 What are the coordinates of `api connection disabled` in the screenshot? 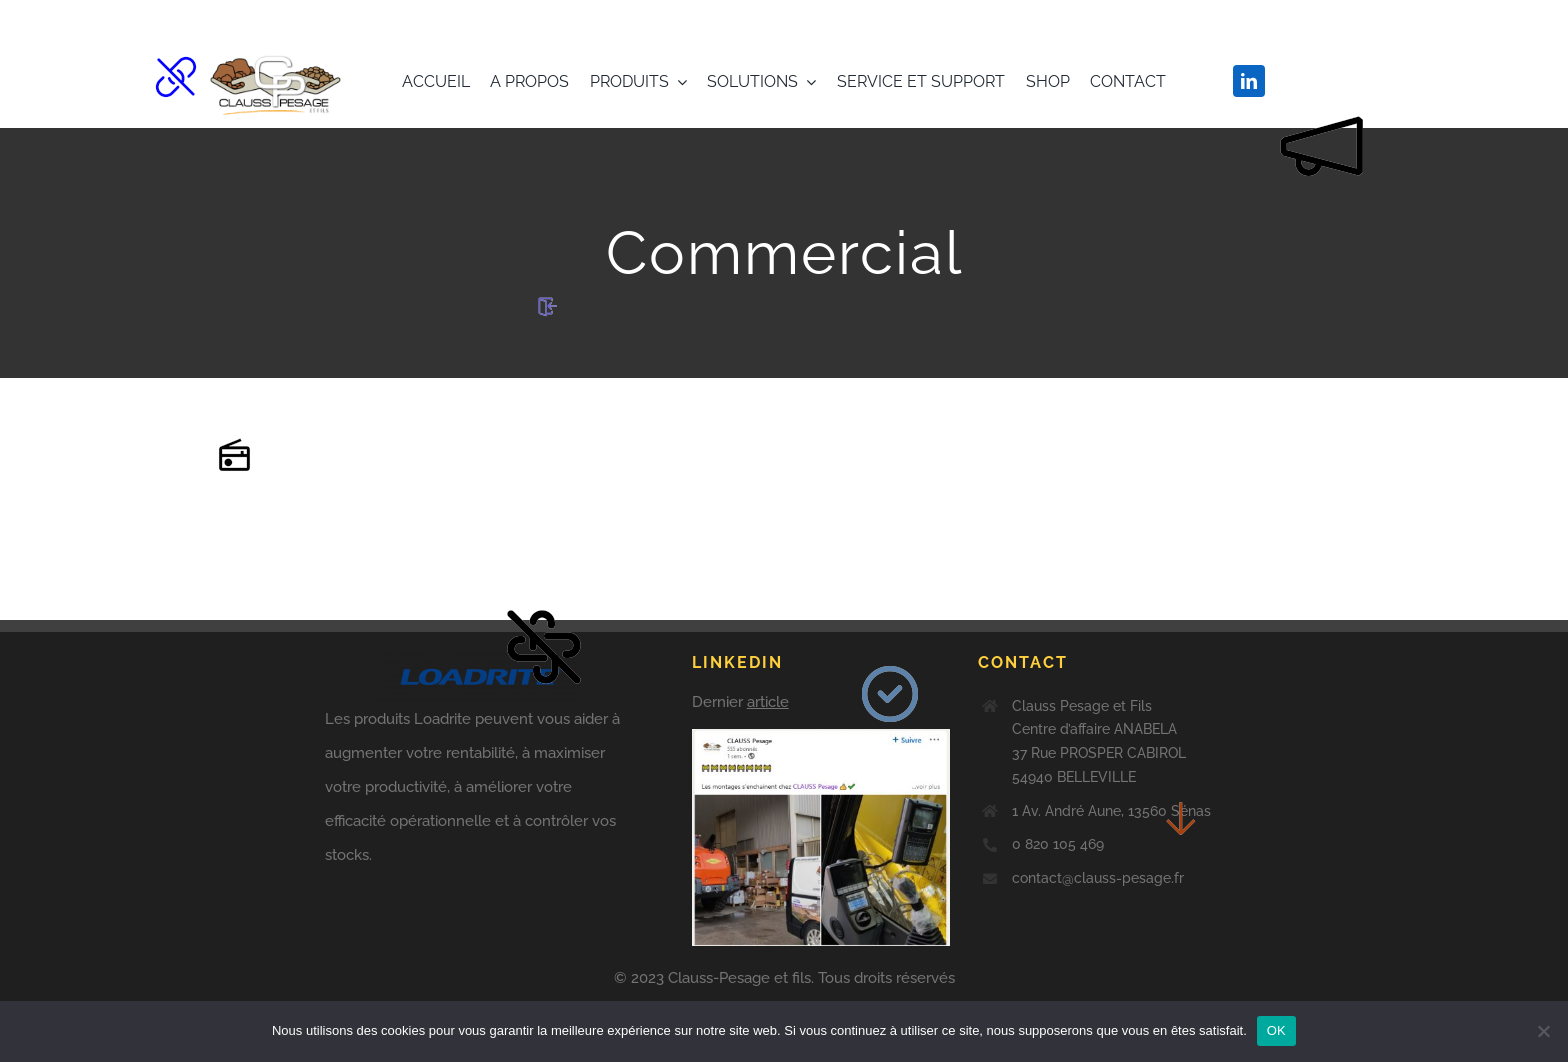 It's located at (544, 647).